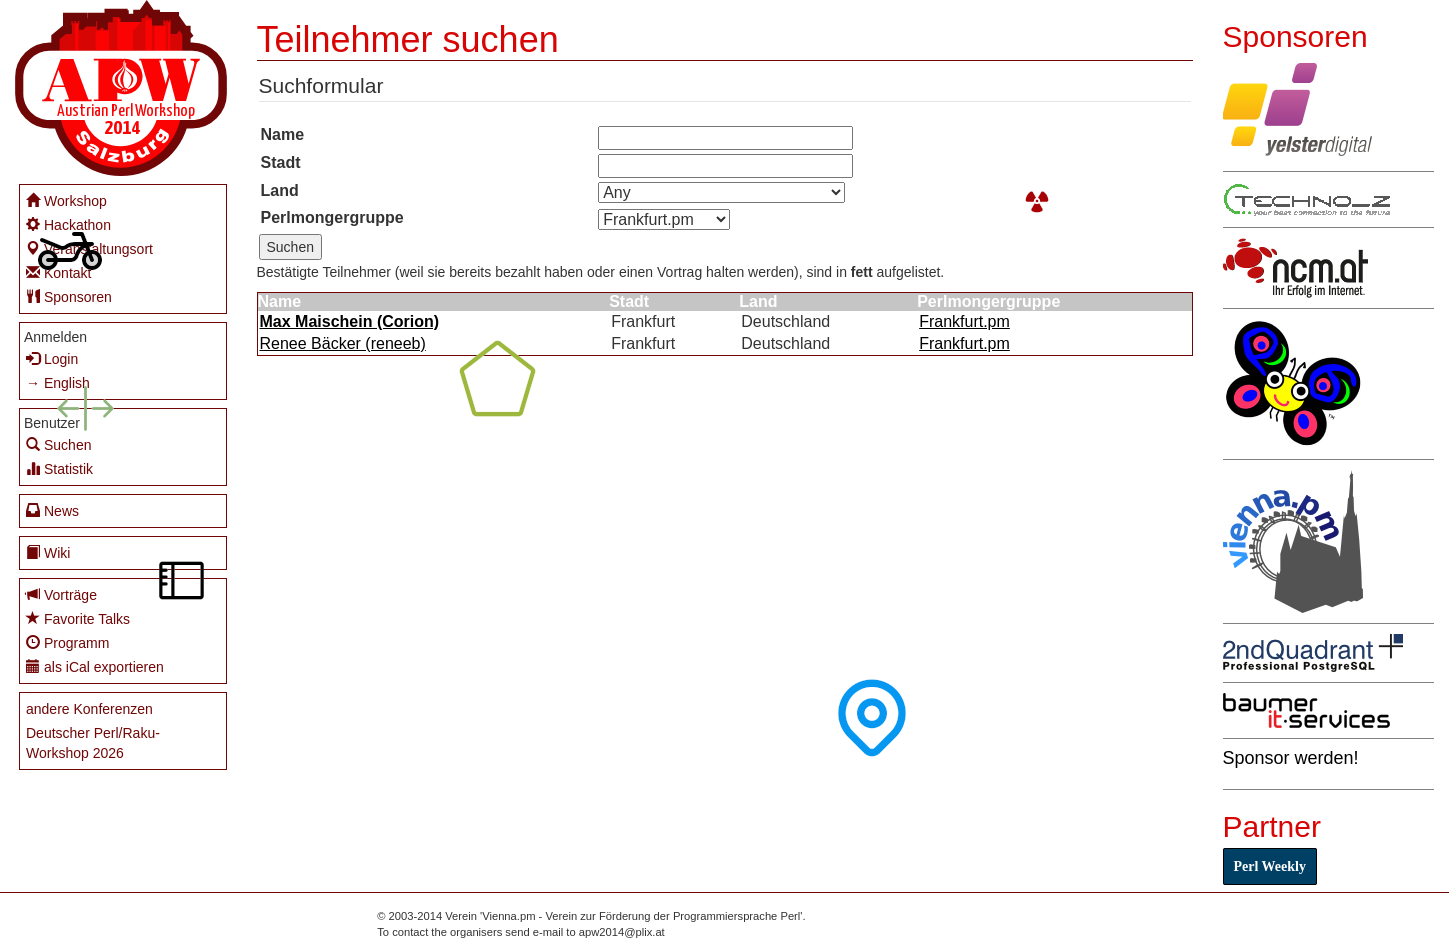 This screenshot has height=940, width=1449. What do you see at coordinates (70, 252) in the screenshot?
I see `select motorcycle as vehicle type` at bounding box center [70, 252].